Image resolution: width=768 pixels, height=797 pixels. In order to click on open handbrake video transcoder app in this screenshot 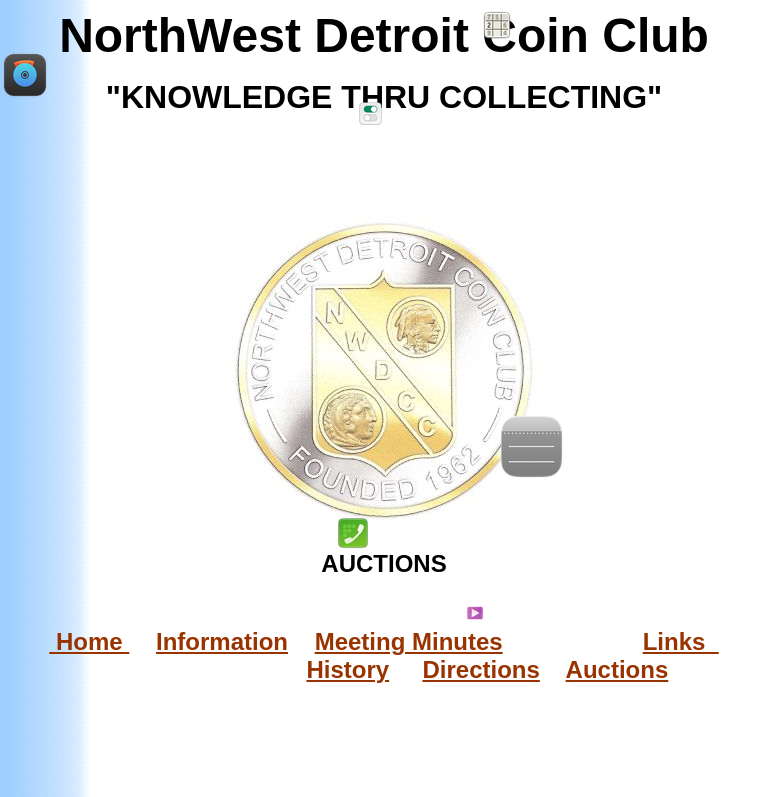, I will do `click(25, 75)`.